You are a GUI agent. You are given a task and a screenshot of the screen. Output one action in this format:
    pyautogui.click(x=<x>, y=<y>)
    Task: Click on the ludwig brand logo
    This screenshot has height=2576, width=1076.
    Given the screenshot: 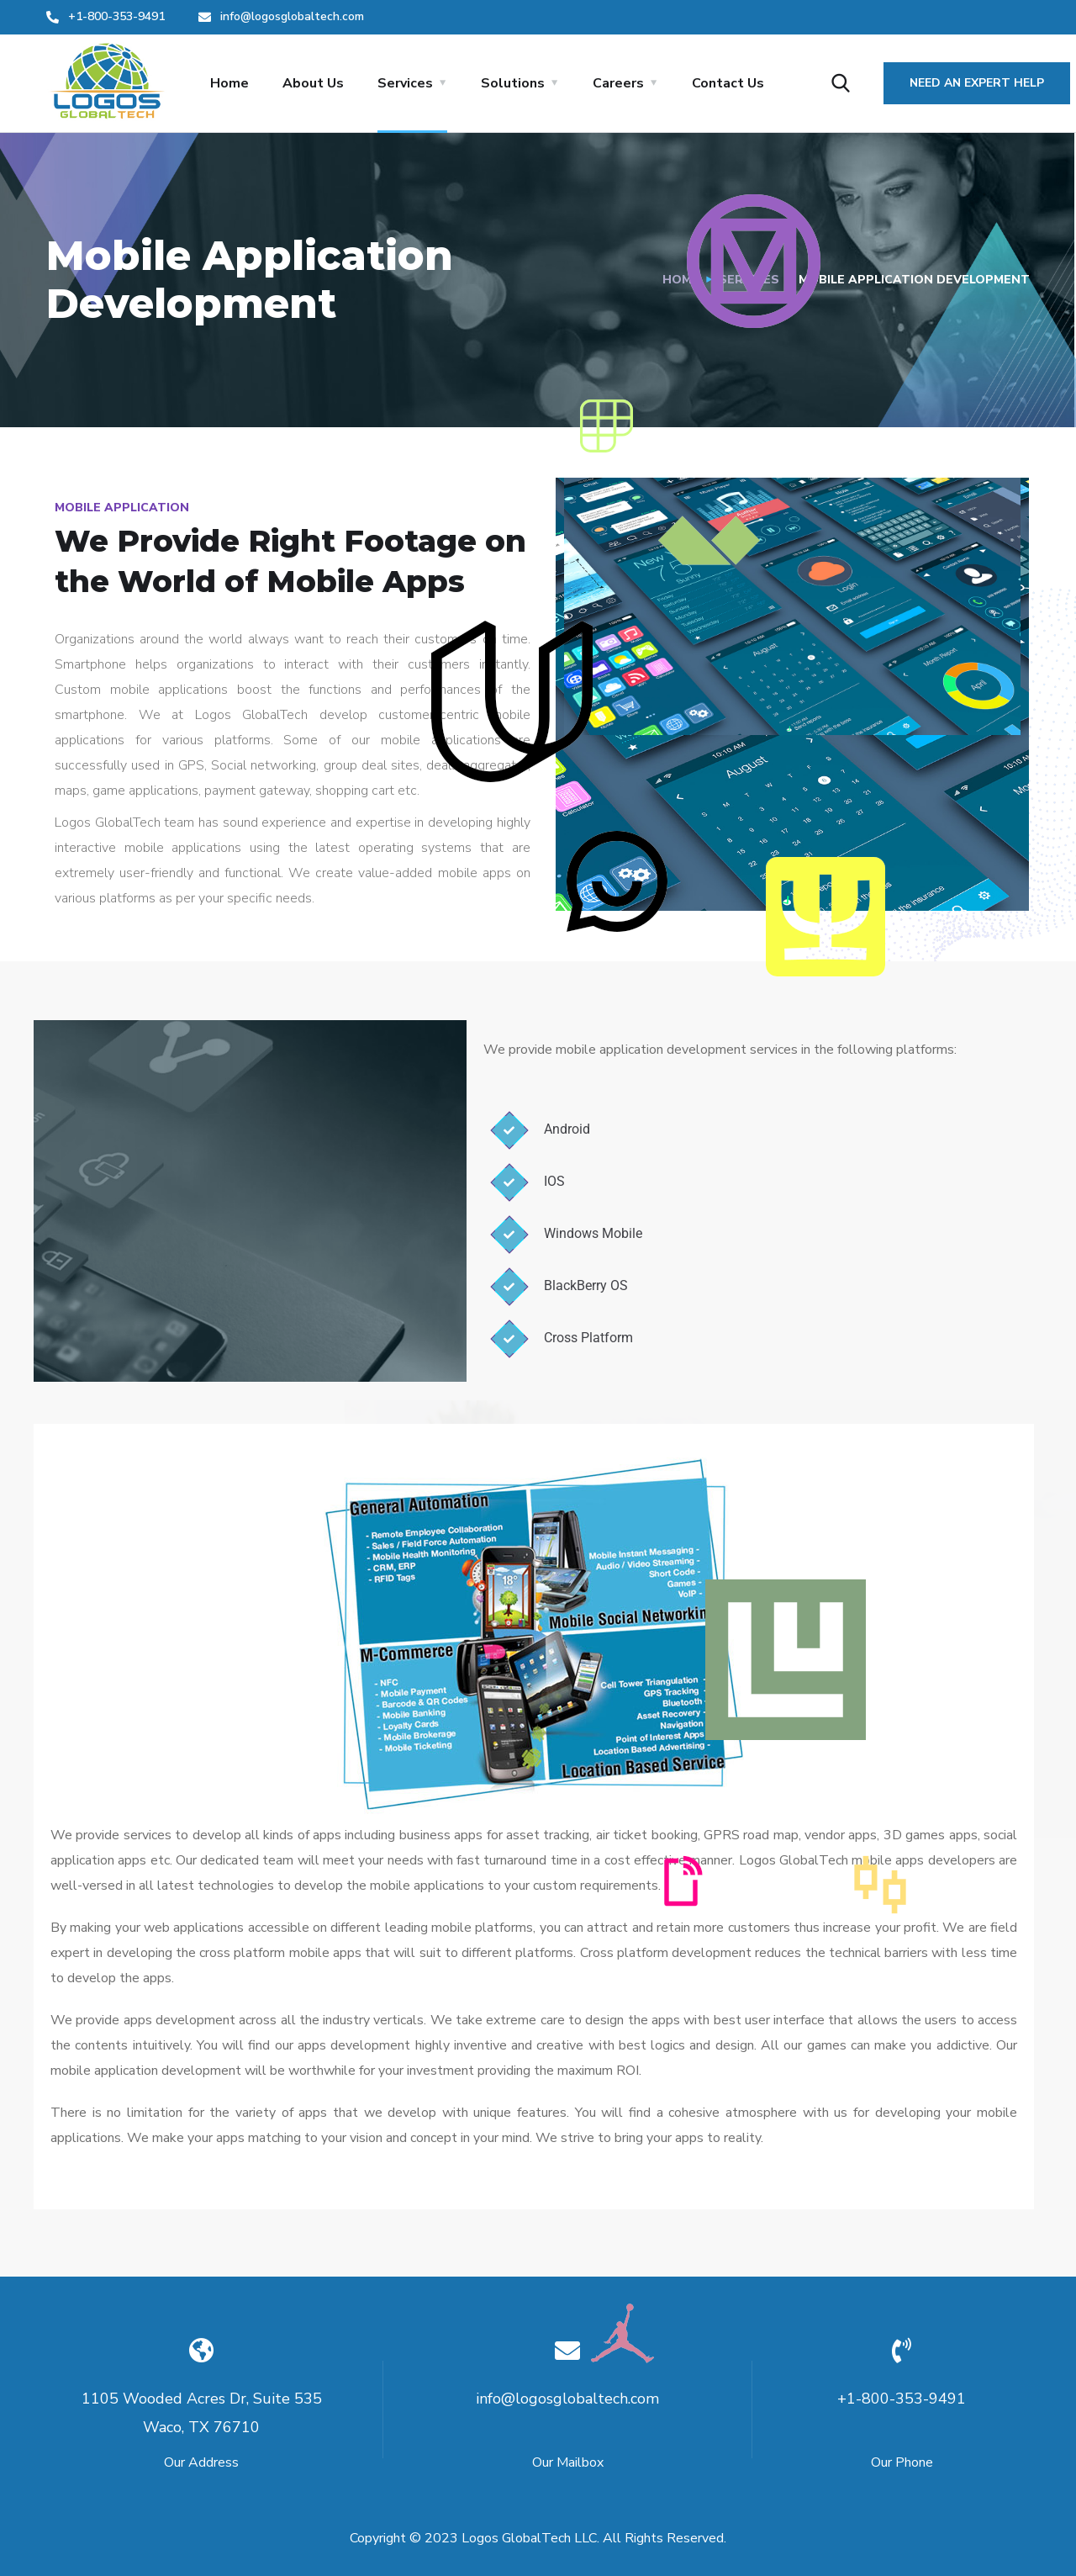 What is the action you would take?
    pyautogui.click(x=785, y=1659)
    